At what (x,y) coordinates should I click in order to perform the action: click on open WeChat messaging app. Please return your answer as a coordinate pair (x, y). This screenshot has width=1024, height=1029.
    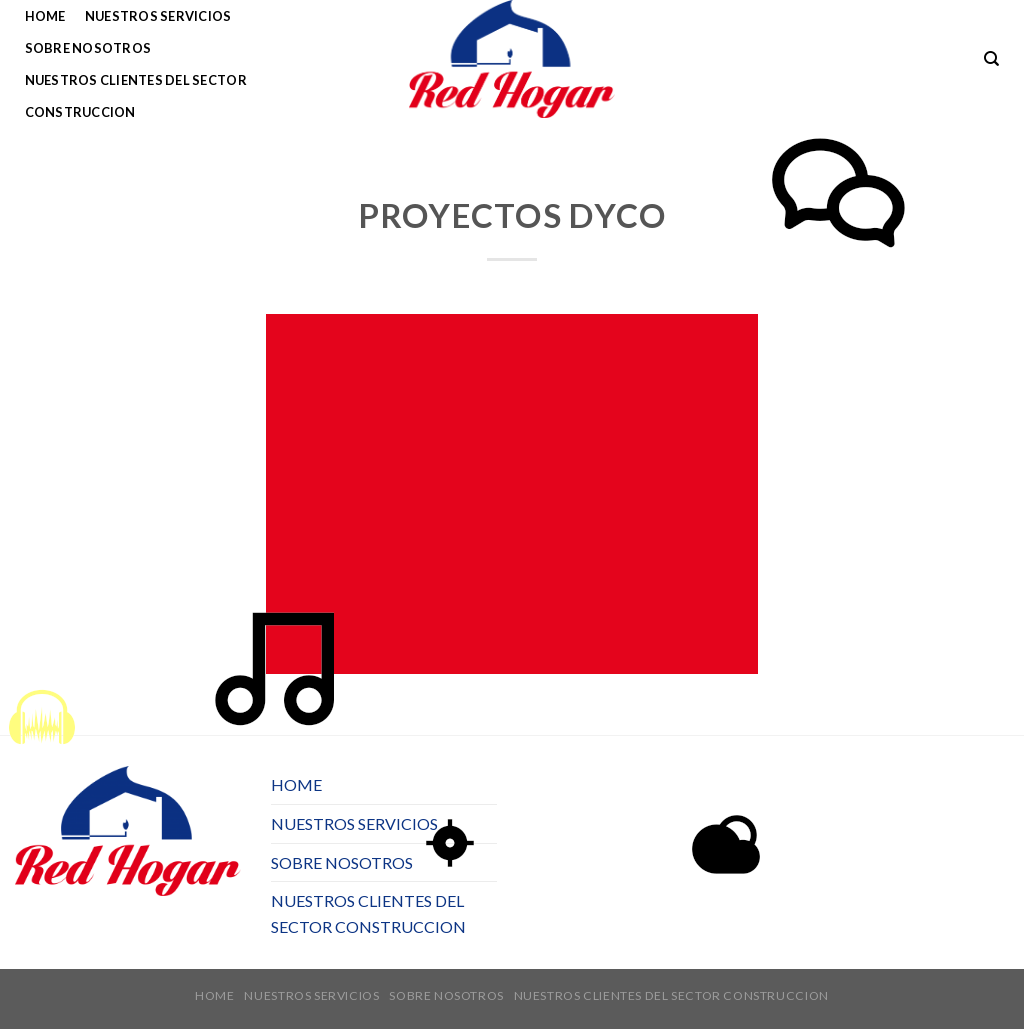
    Looking at the image, I should click on (839, 192).